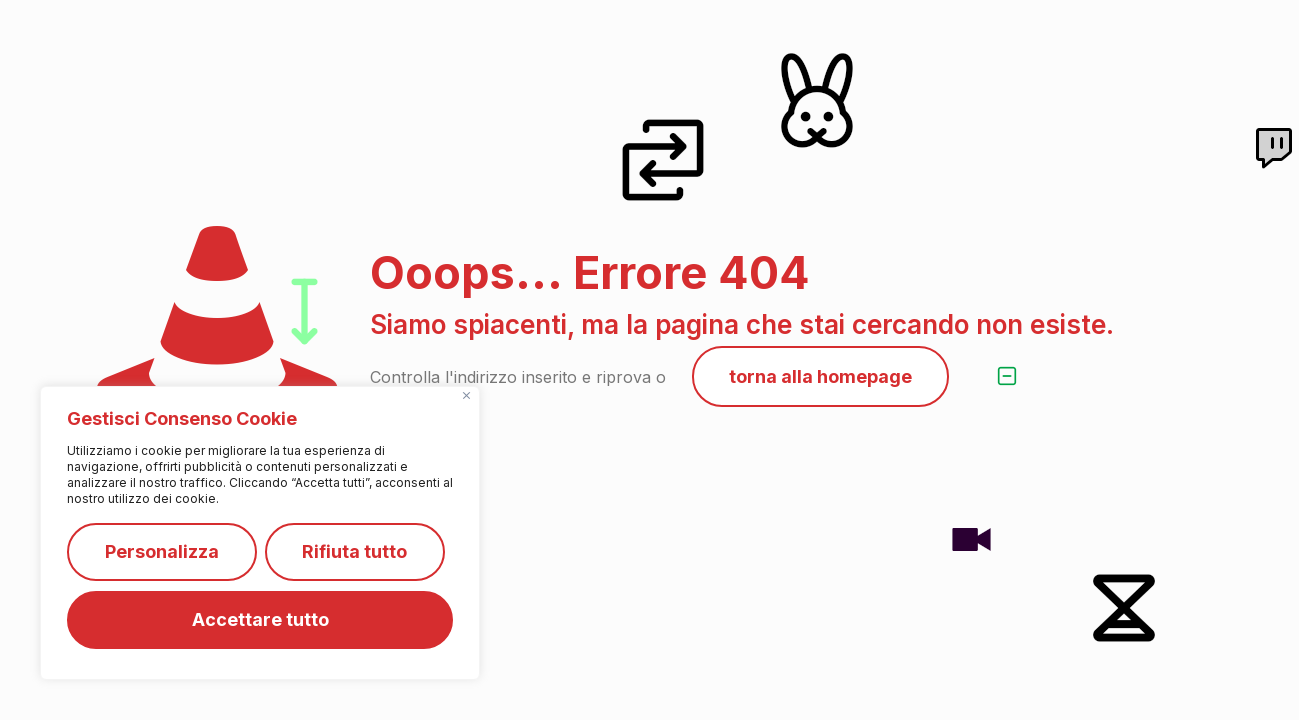  What do you see at coordinates (971, 539) in the screenshot?
I see `start a video call` at bounding box center [971, 539].